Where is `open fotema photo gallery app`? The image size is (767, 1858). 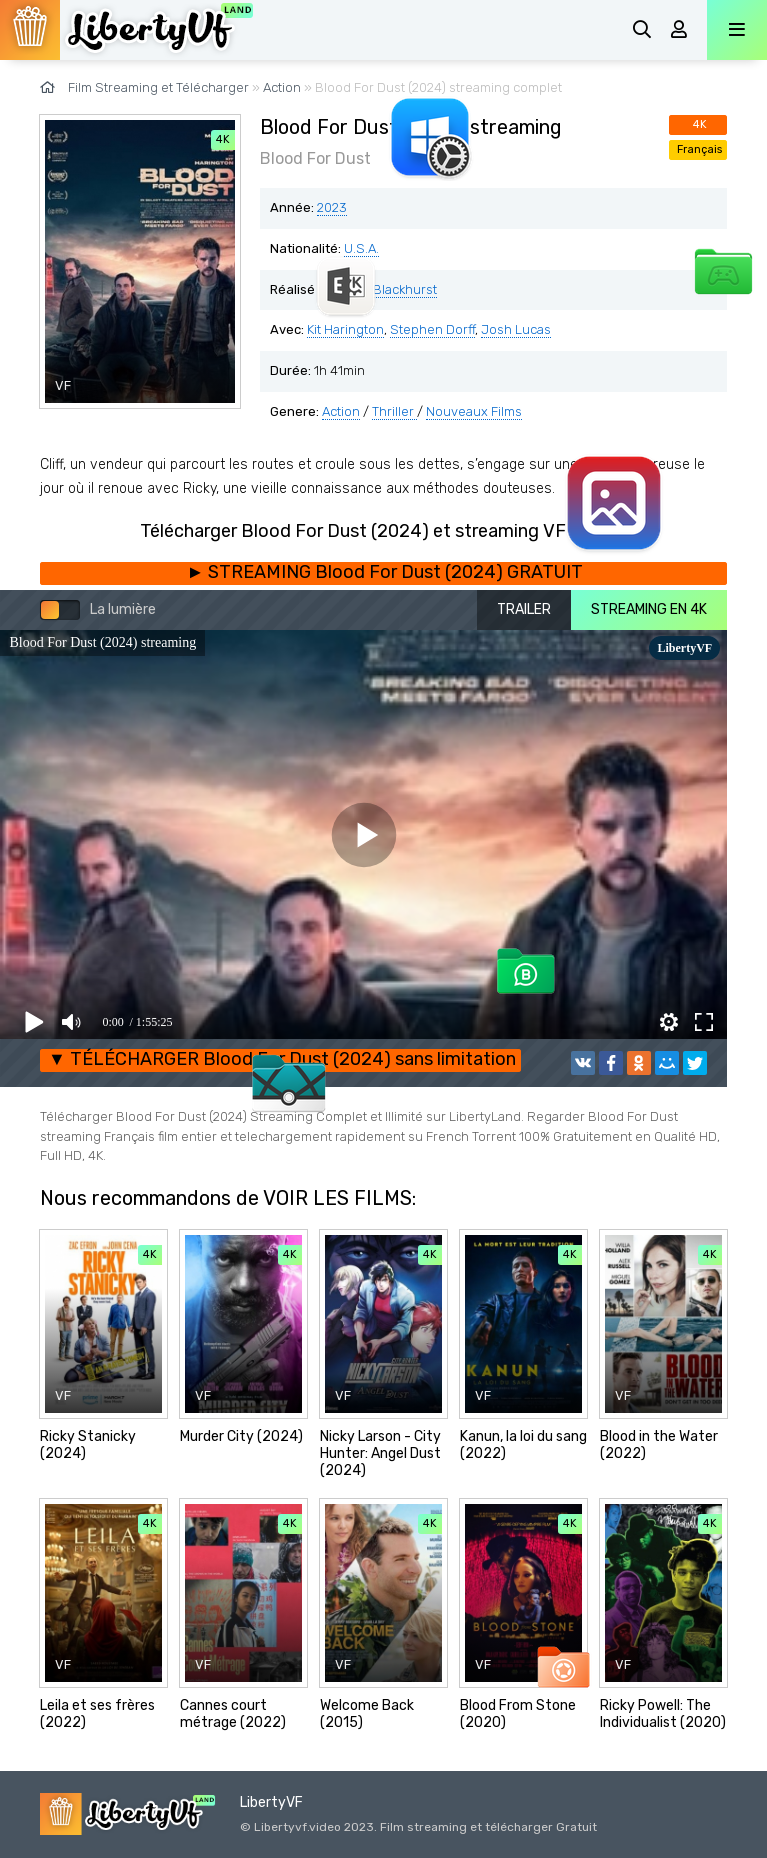 open fotema photo gallery app is located at coordinates (614, 503).